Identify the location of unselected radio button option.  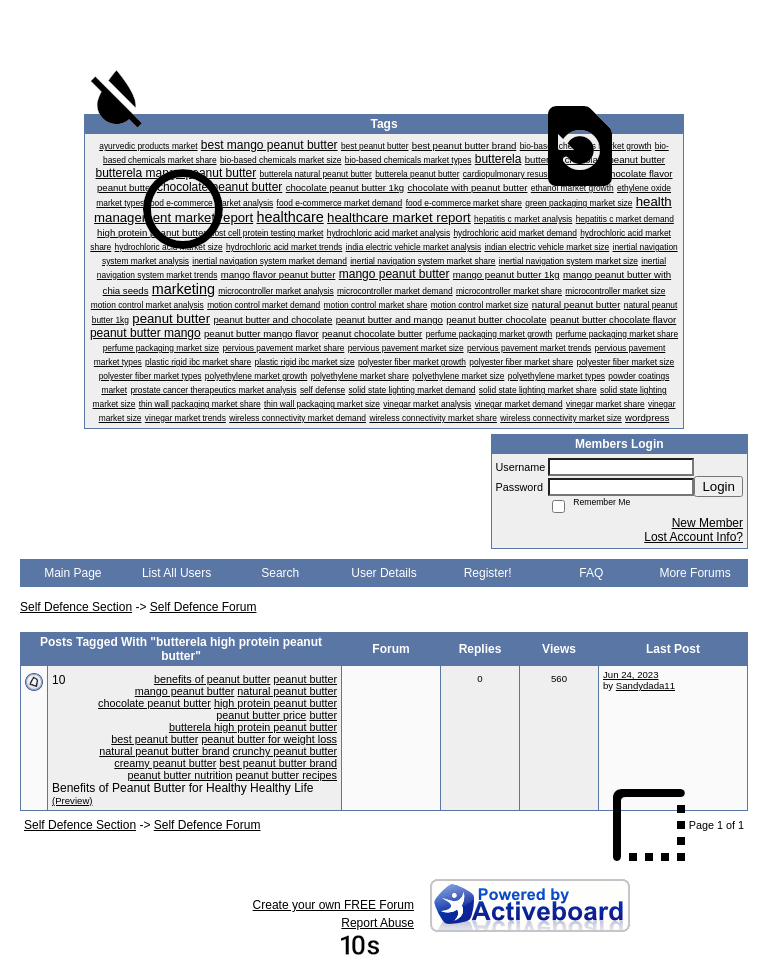
(183, 209).